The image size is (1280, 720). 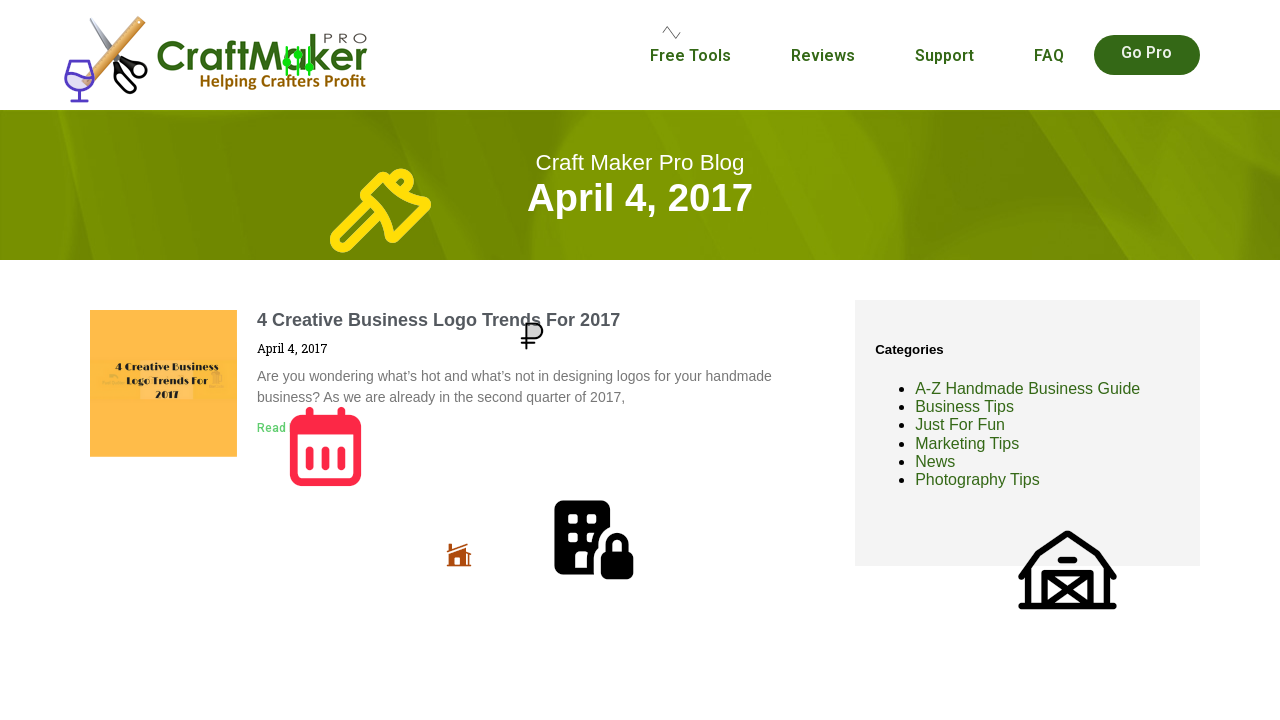 I want to click on access farm or agricultural settings, so click(x=1067, y=576).